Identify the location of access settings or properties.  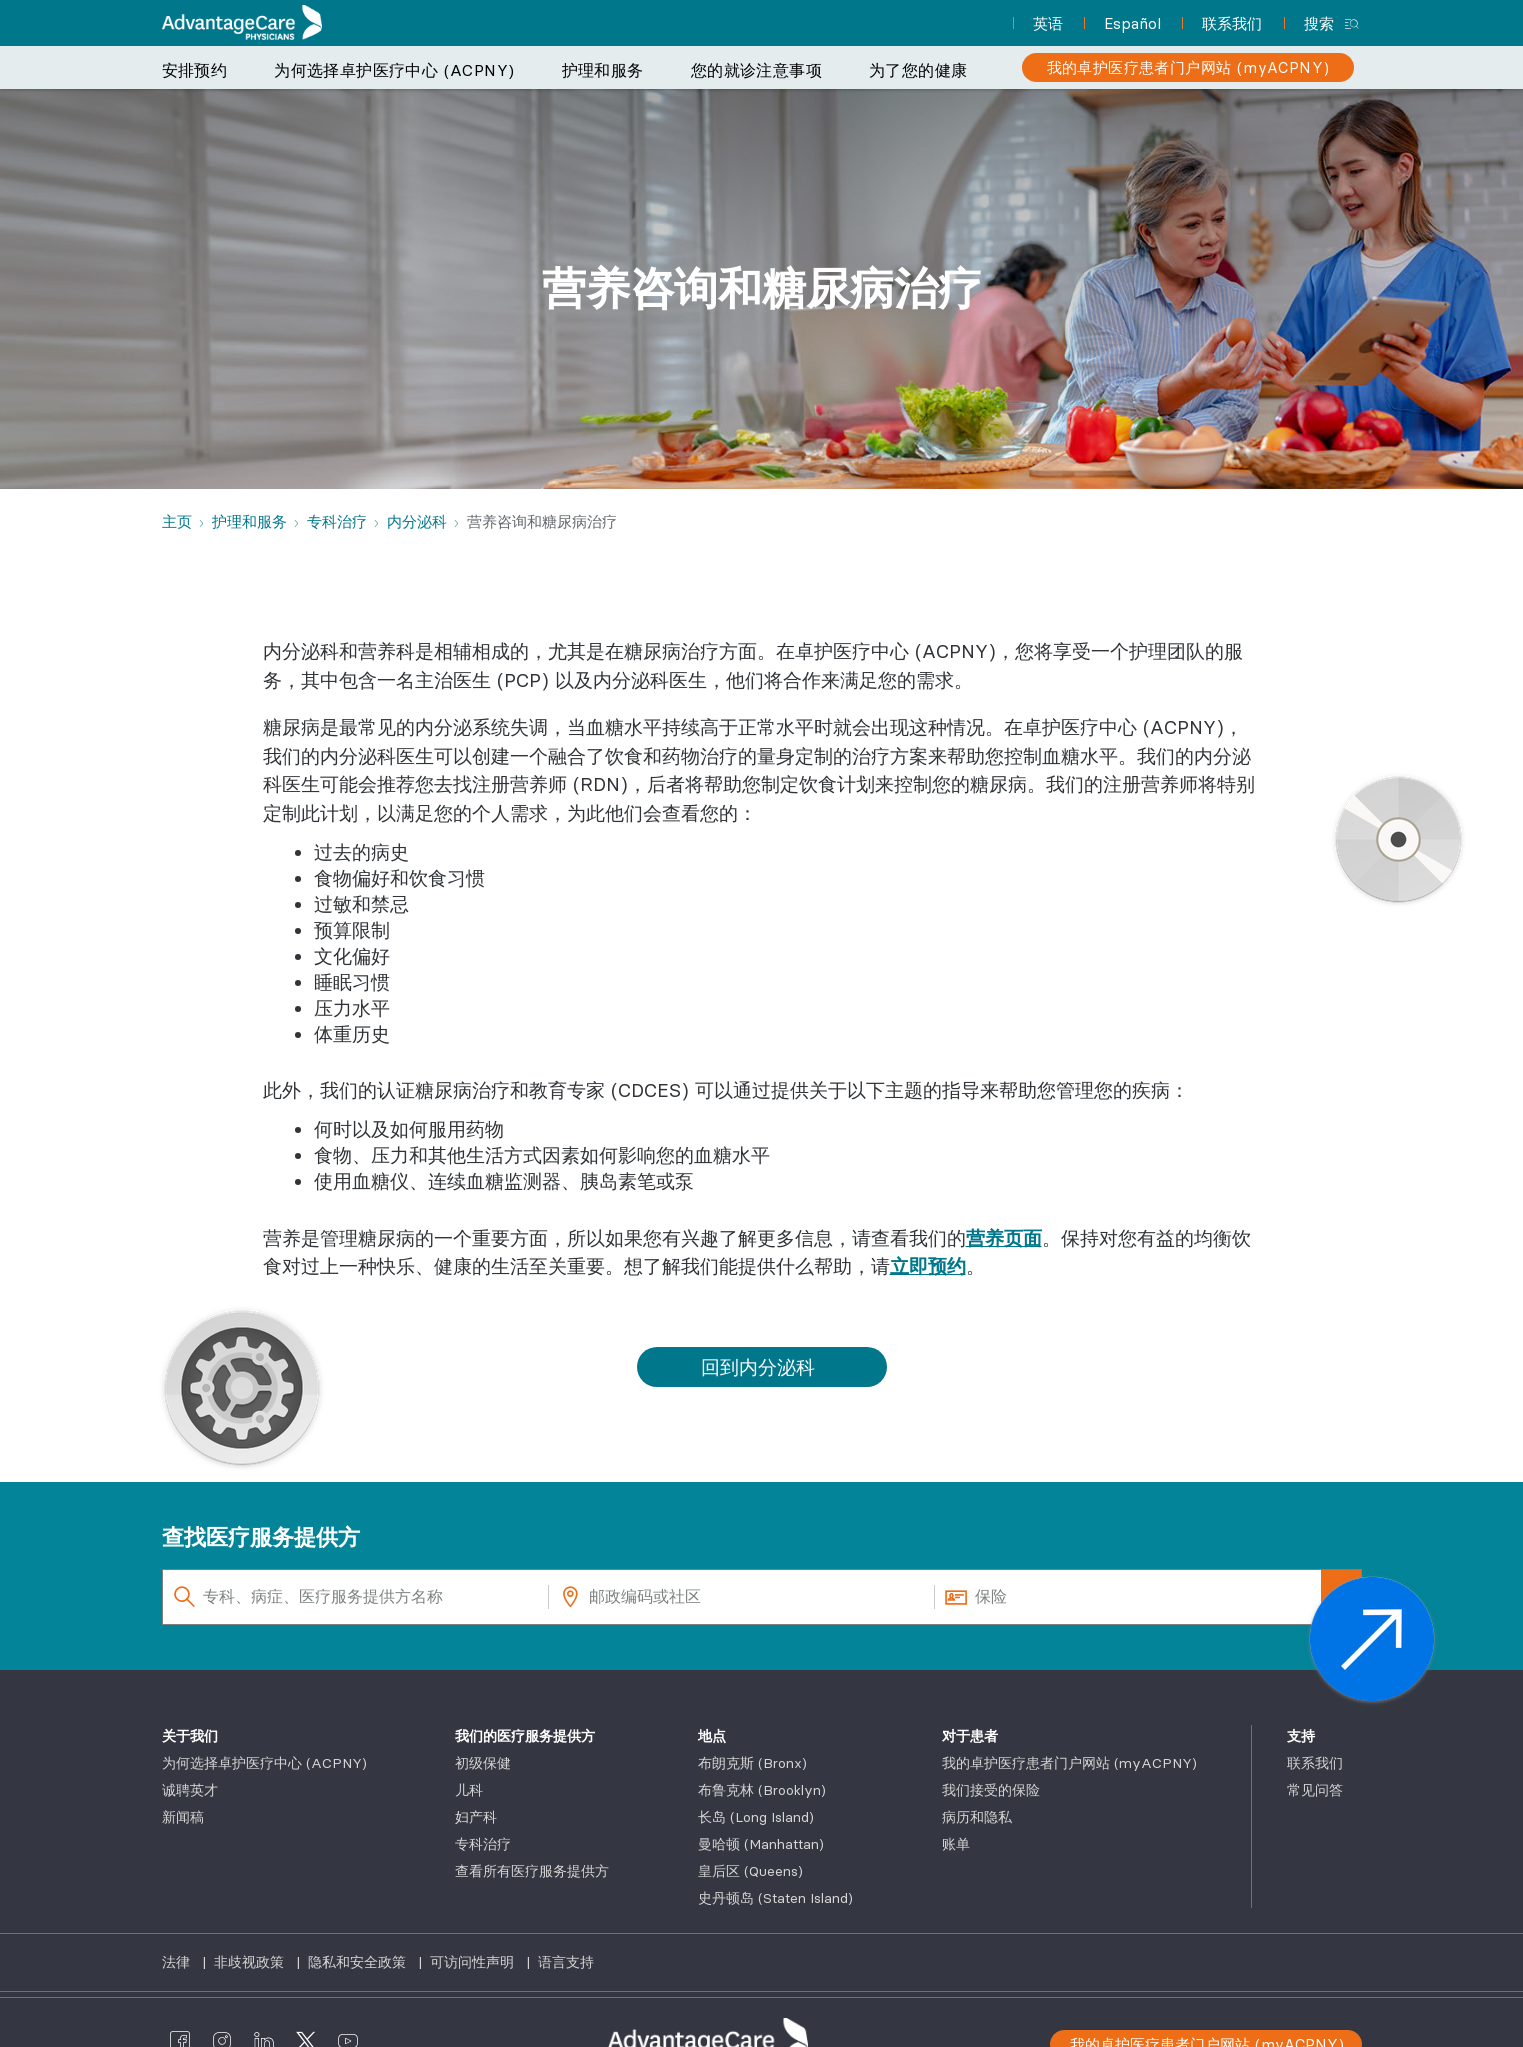
(242, 1388).